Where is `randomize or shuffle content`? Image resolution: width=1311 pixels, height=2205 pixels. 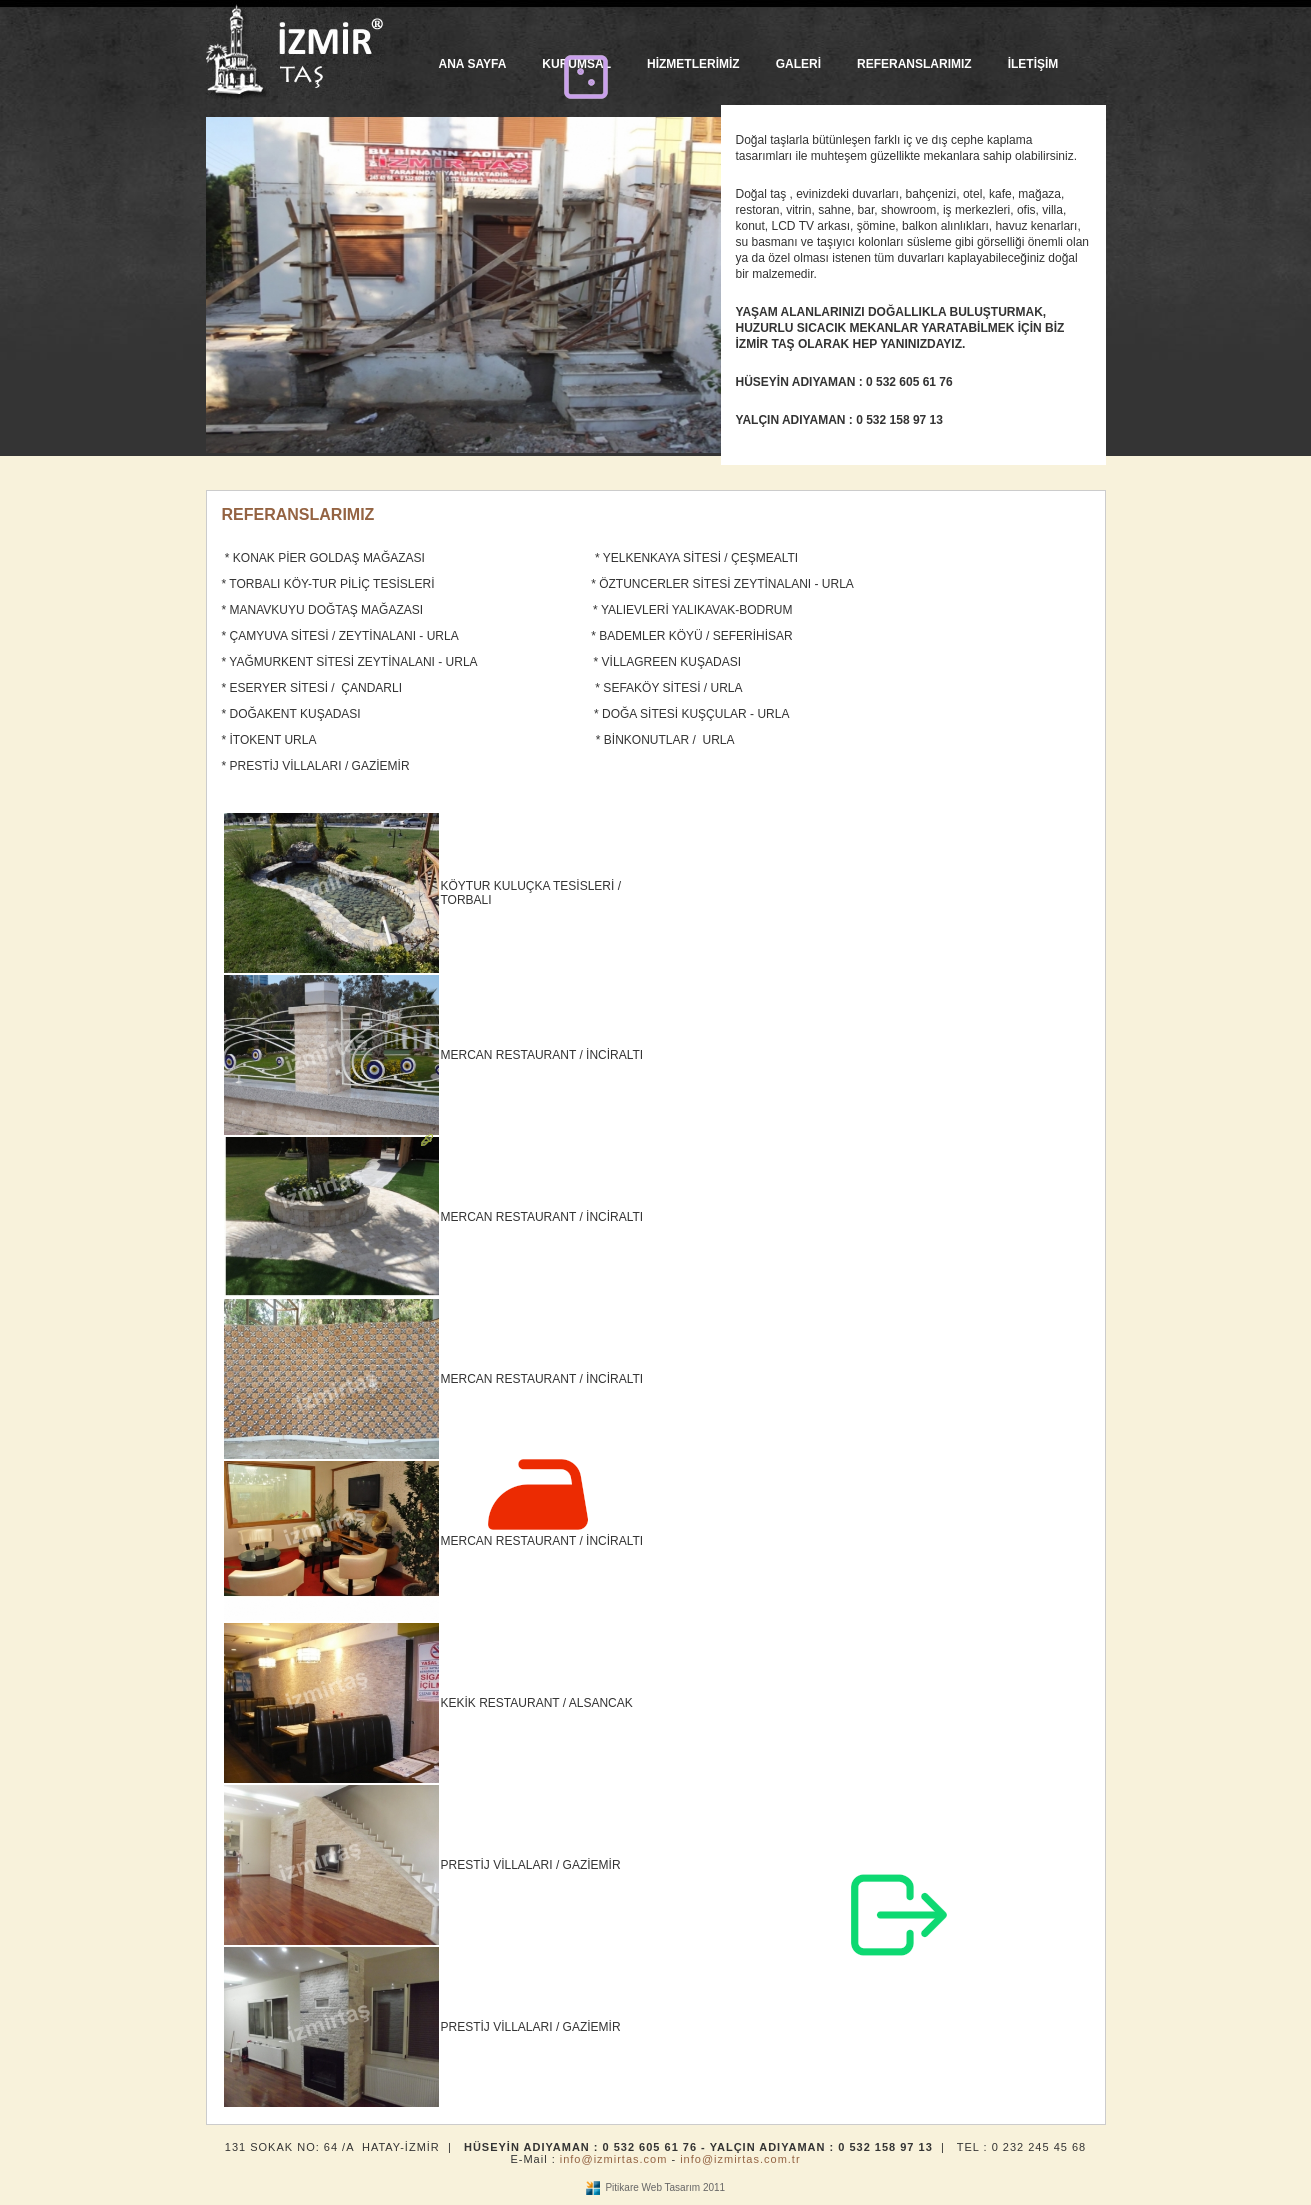 randomize or shuffle content is located at coordinates (586, 77).